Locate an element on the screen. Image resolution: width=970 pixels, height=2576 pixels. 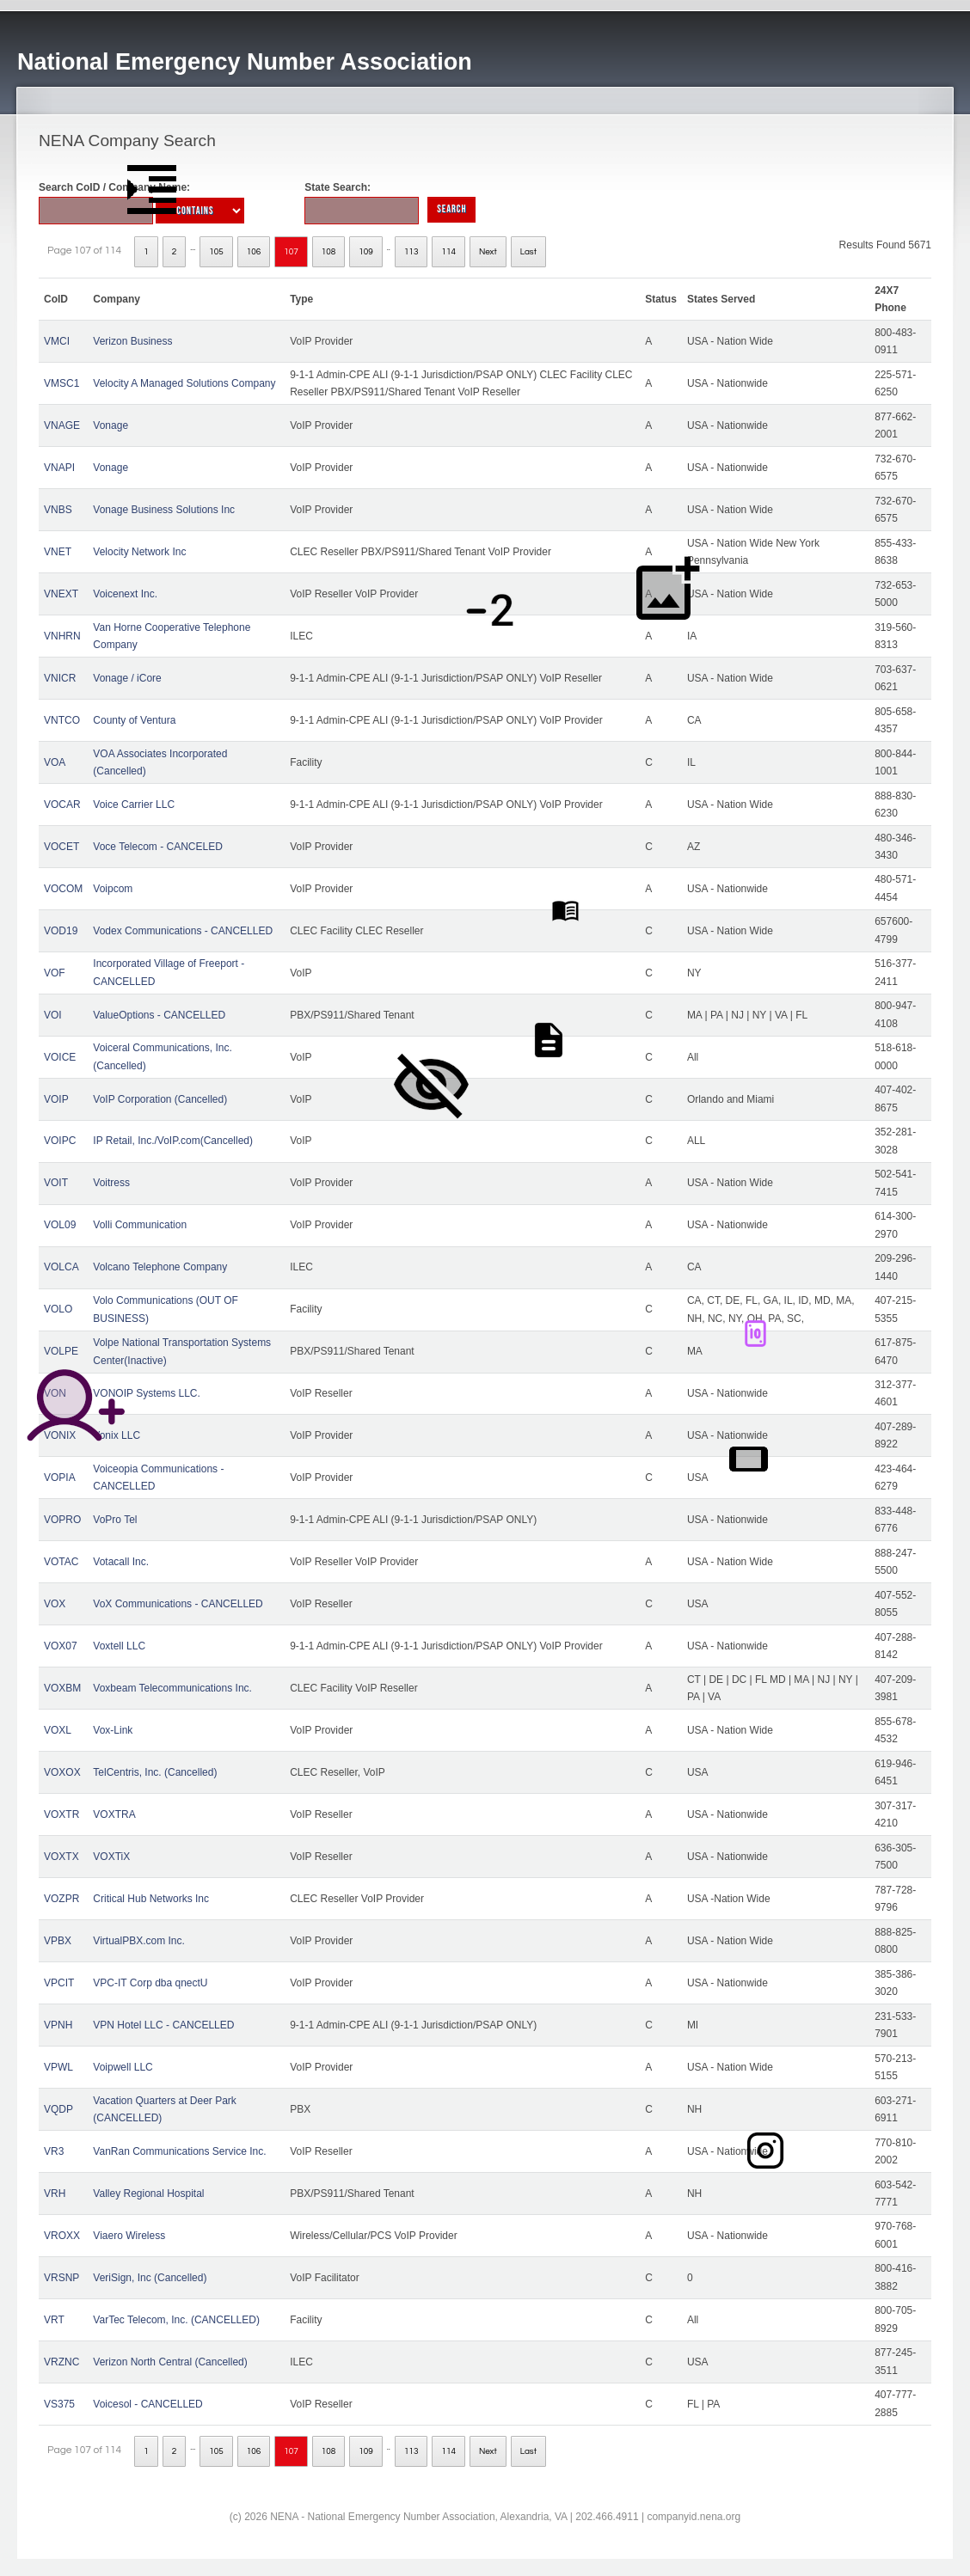
switch to landscape orientation is located at coordinates (748, 1459).